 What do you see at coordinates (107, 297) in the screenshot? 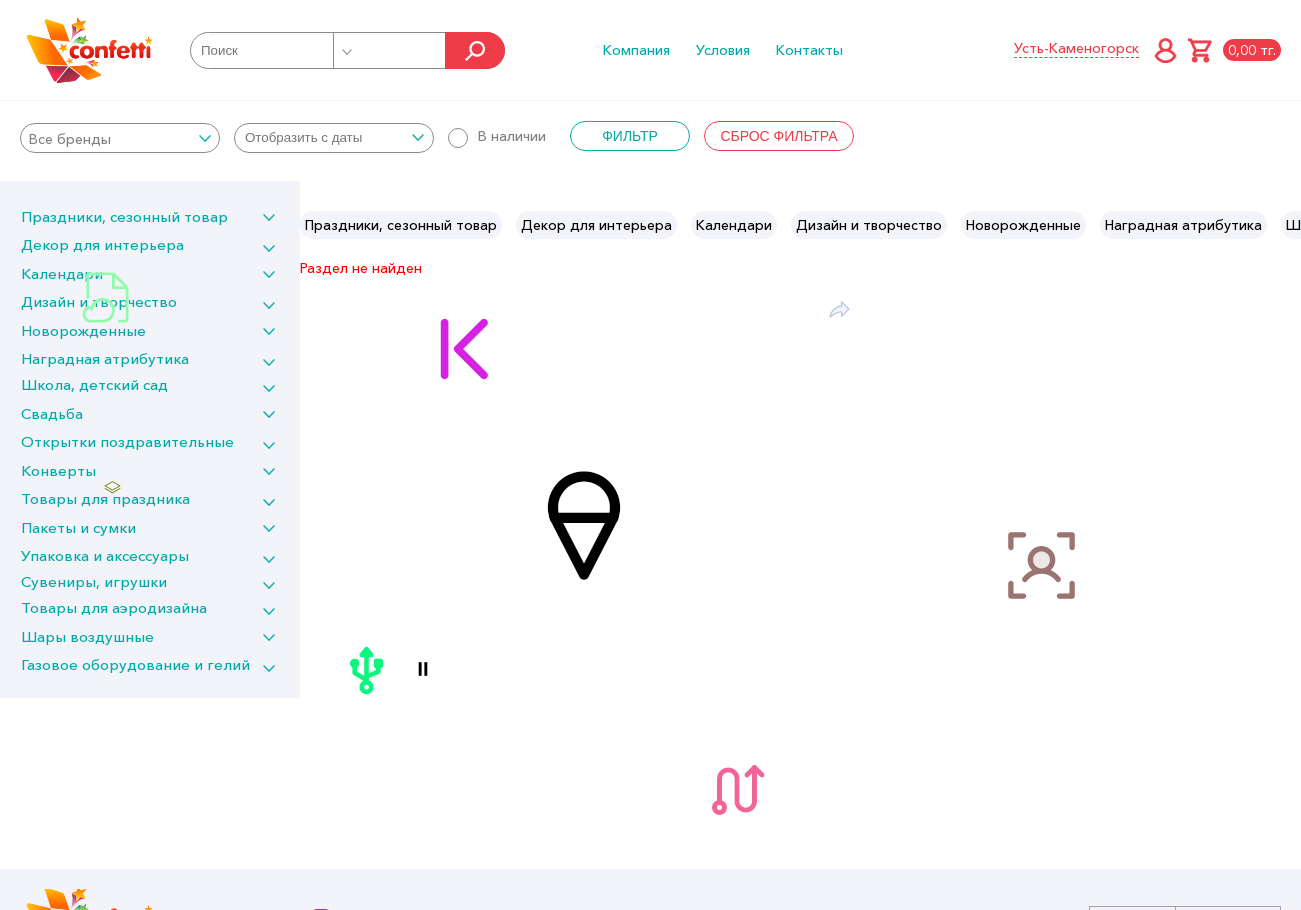
I see `access cloud-stored files` at bounding box center [107, 297].